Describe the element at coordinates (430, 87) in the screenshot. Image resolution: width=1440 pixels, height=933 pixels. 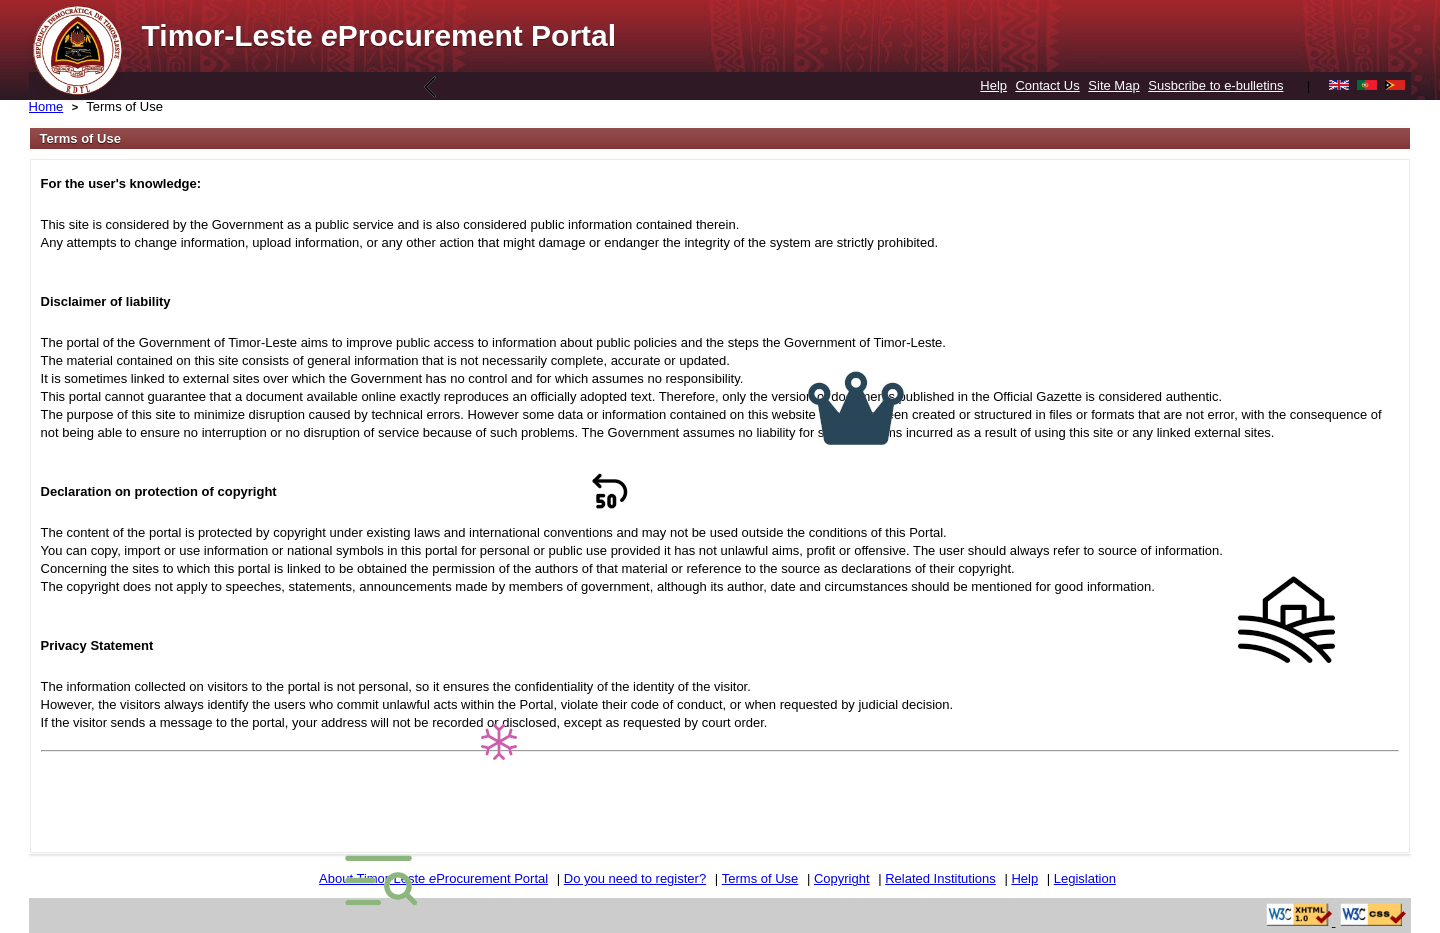
I see `go back to the previous screen` at that location.